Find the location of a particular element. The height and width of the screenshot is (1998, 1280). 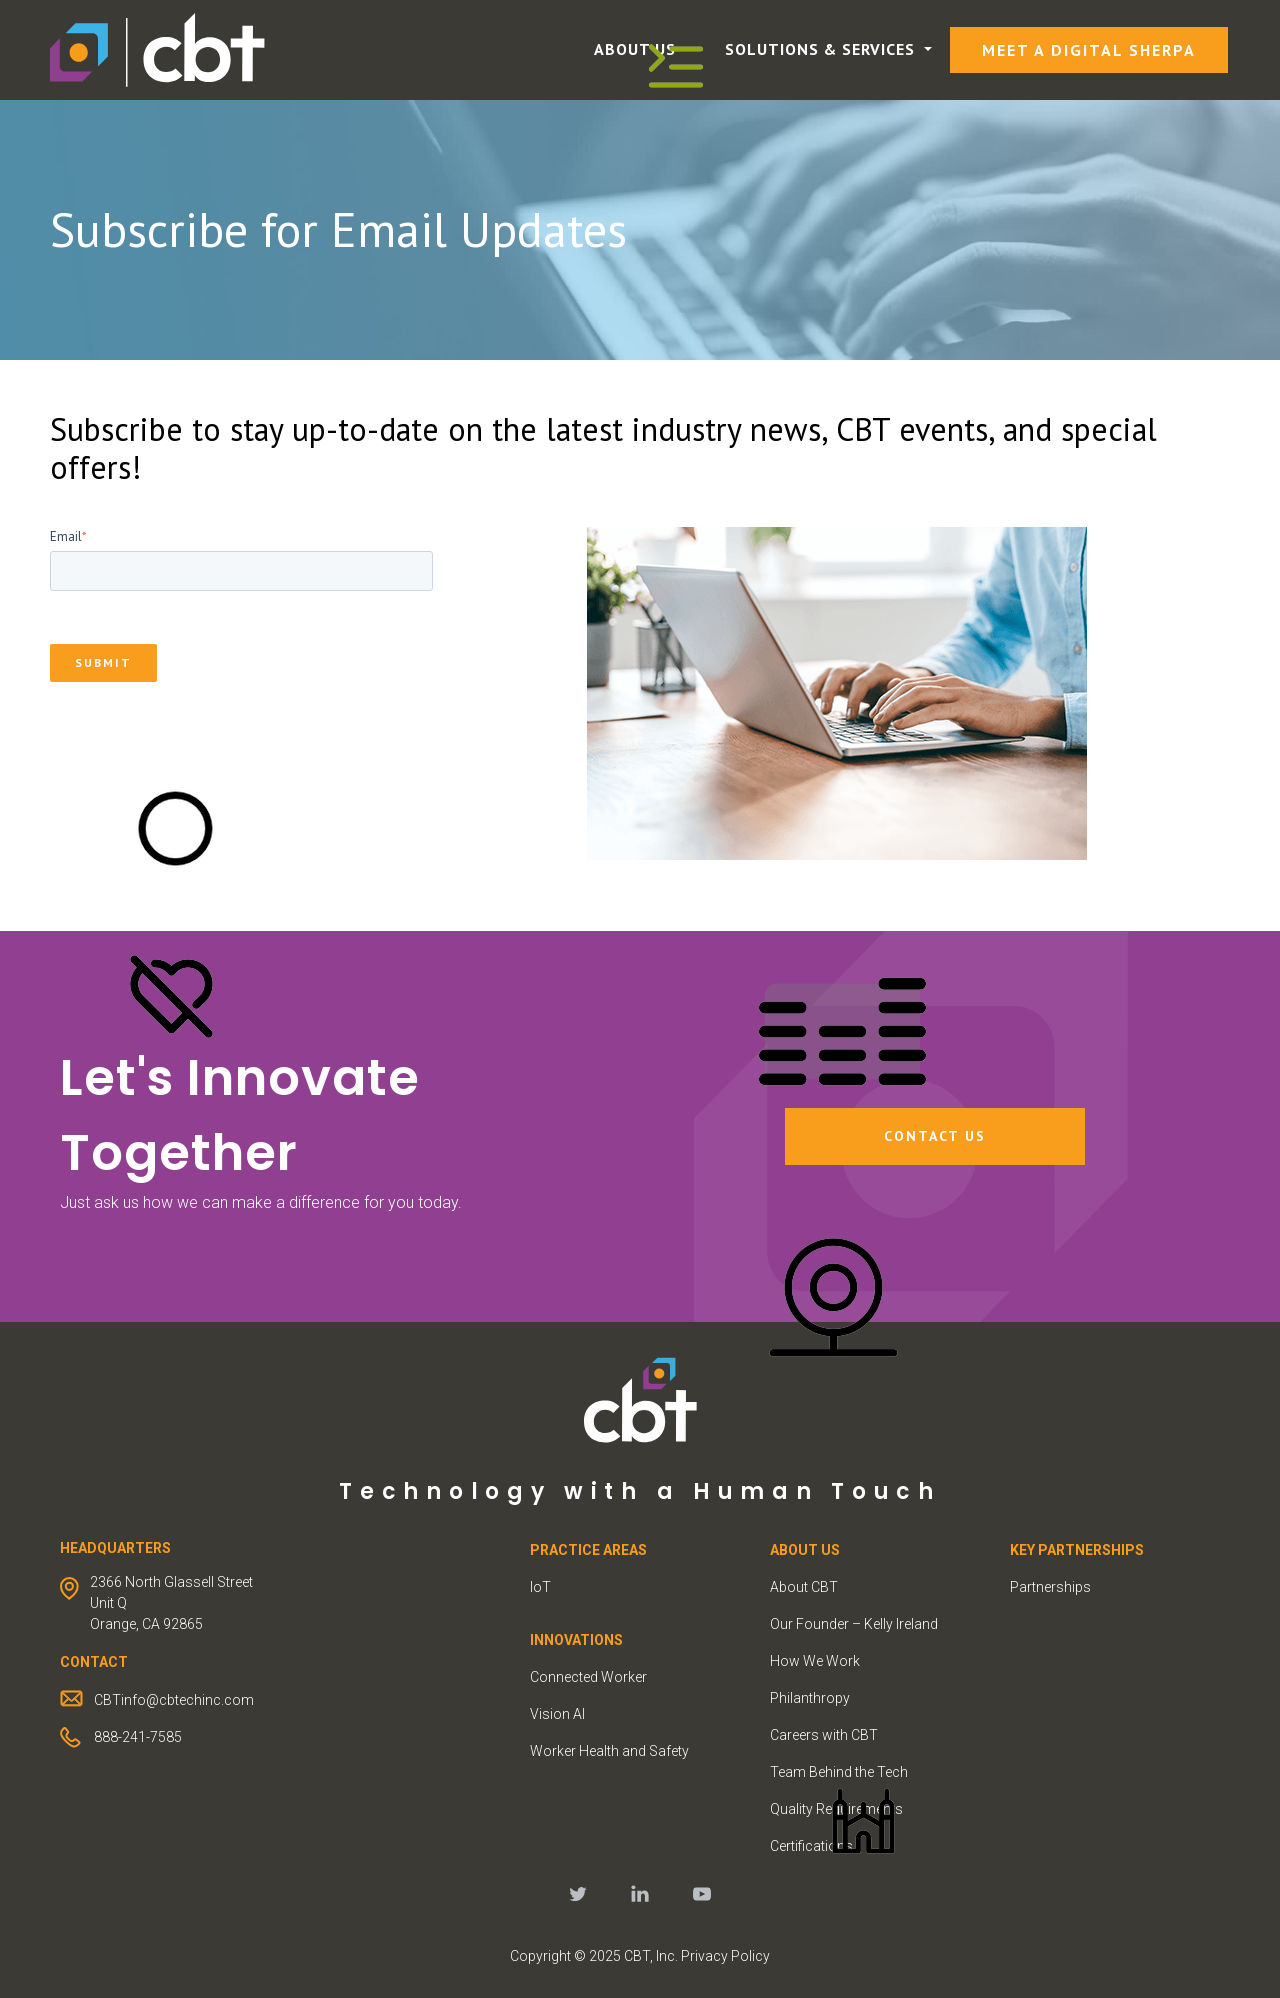

adjust audio equalizer settings is located at coordinates (842, 1031).